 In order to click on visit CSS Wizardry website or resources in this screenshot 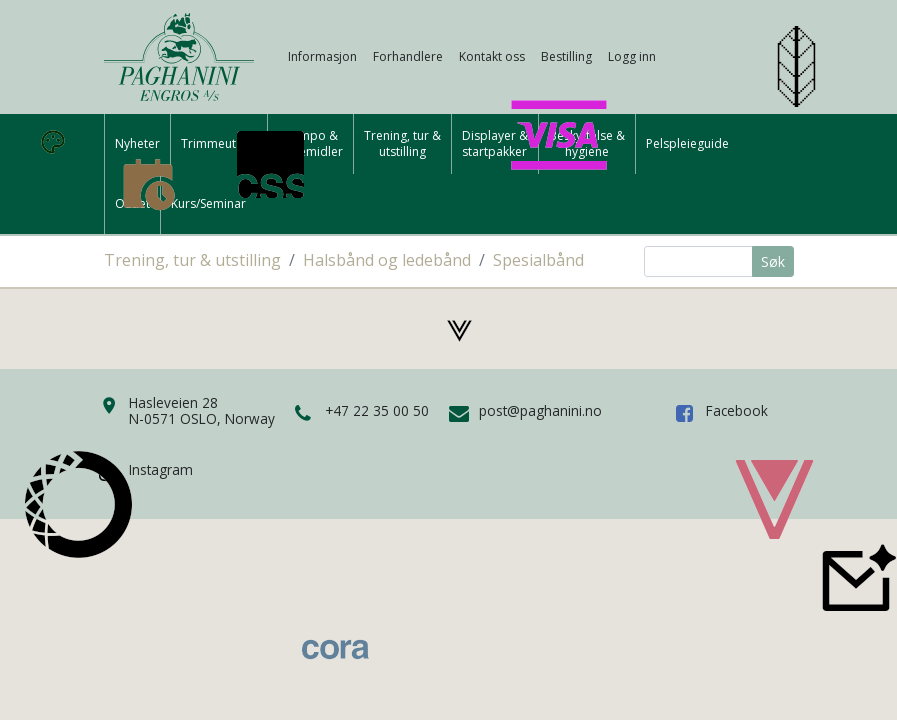, I will do `click(270, 164)`.